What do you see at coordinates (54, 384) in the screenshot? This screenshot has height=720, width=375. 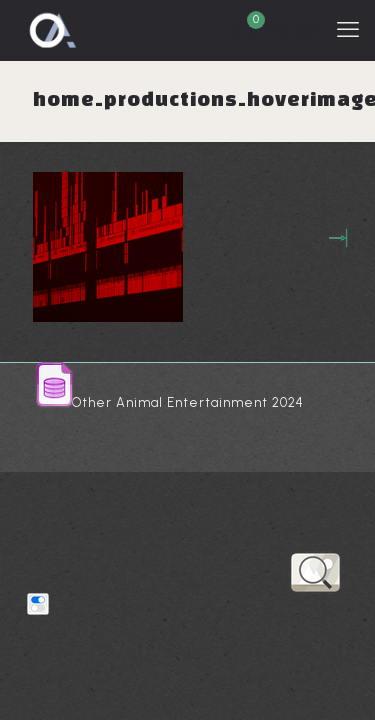 I see `libreoffice base database file` at bounding box center [54, 384].